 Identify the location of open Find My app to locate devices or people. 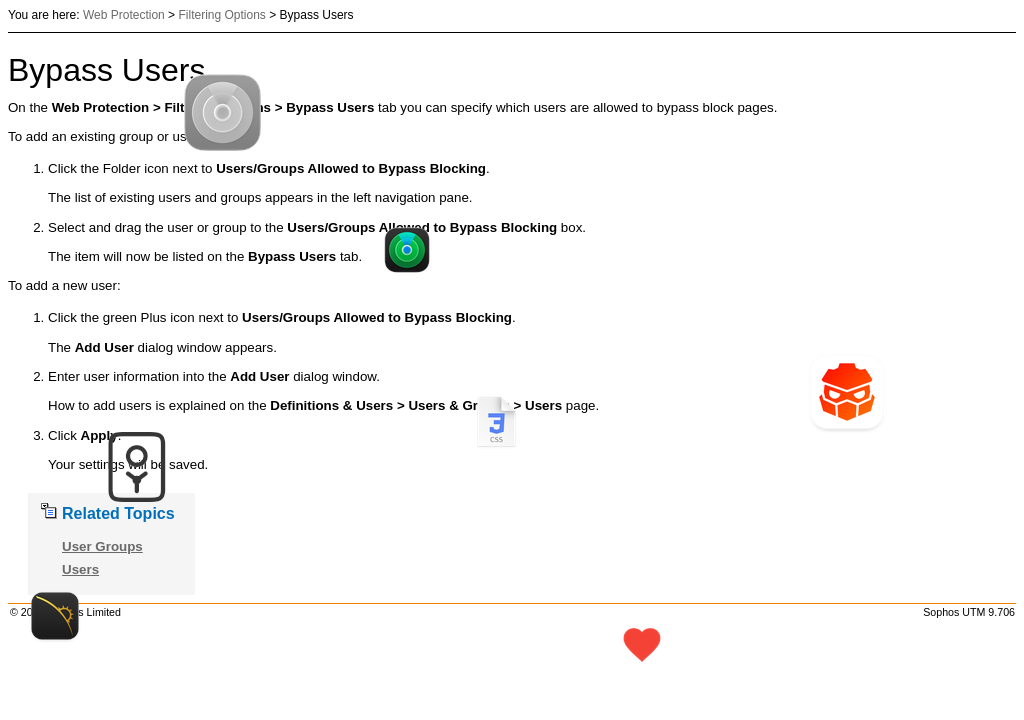
(222, 112).